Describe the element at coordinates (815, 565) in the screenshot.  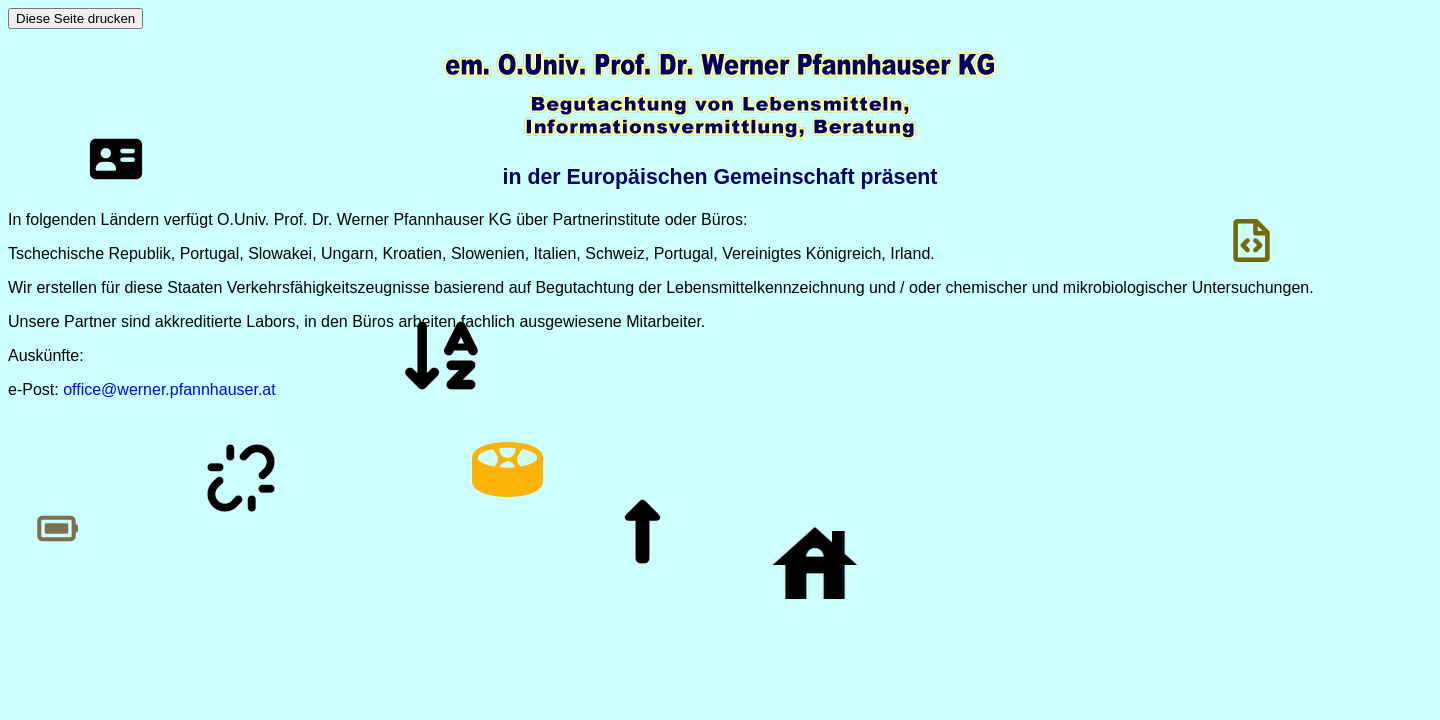
I see `go to home screen` at that location.